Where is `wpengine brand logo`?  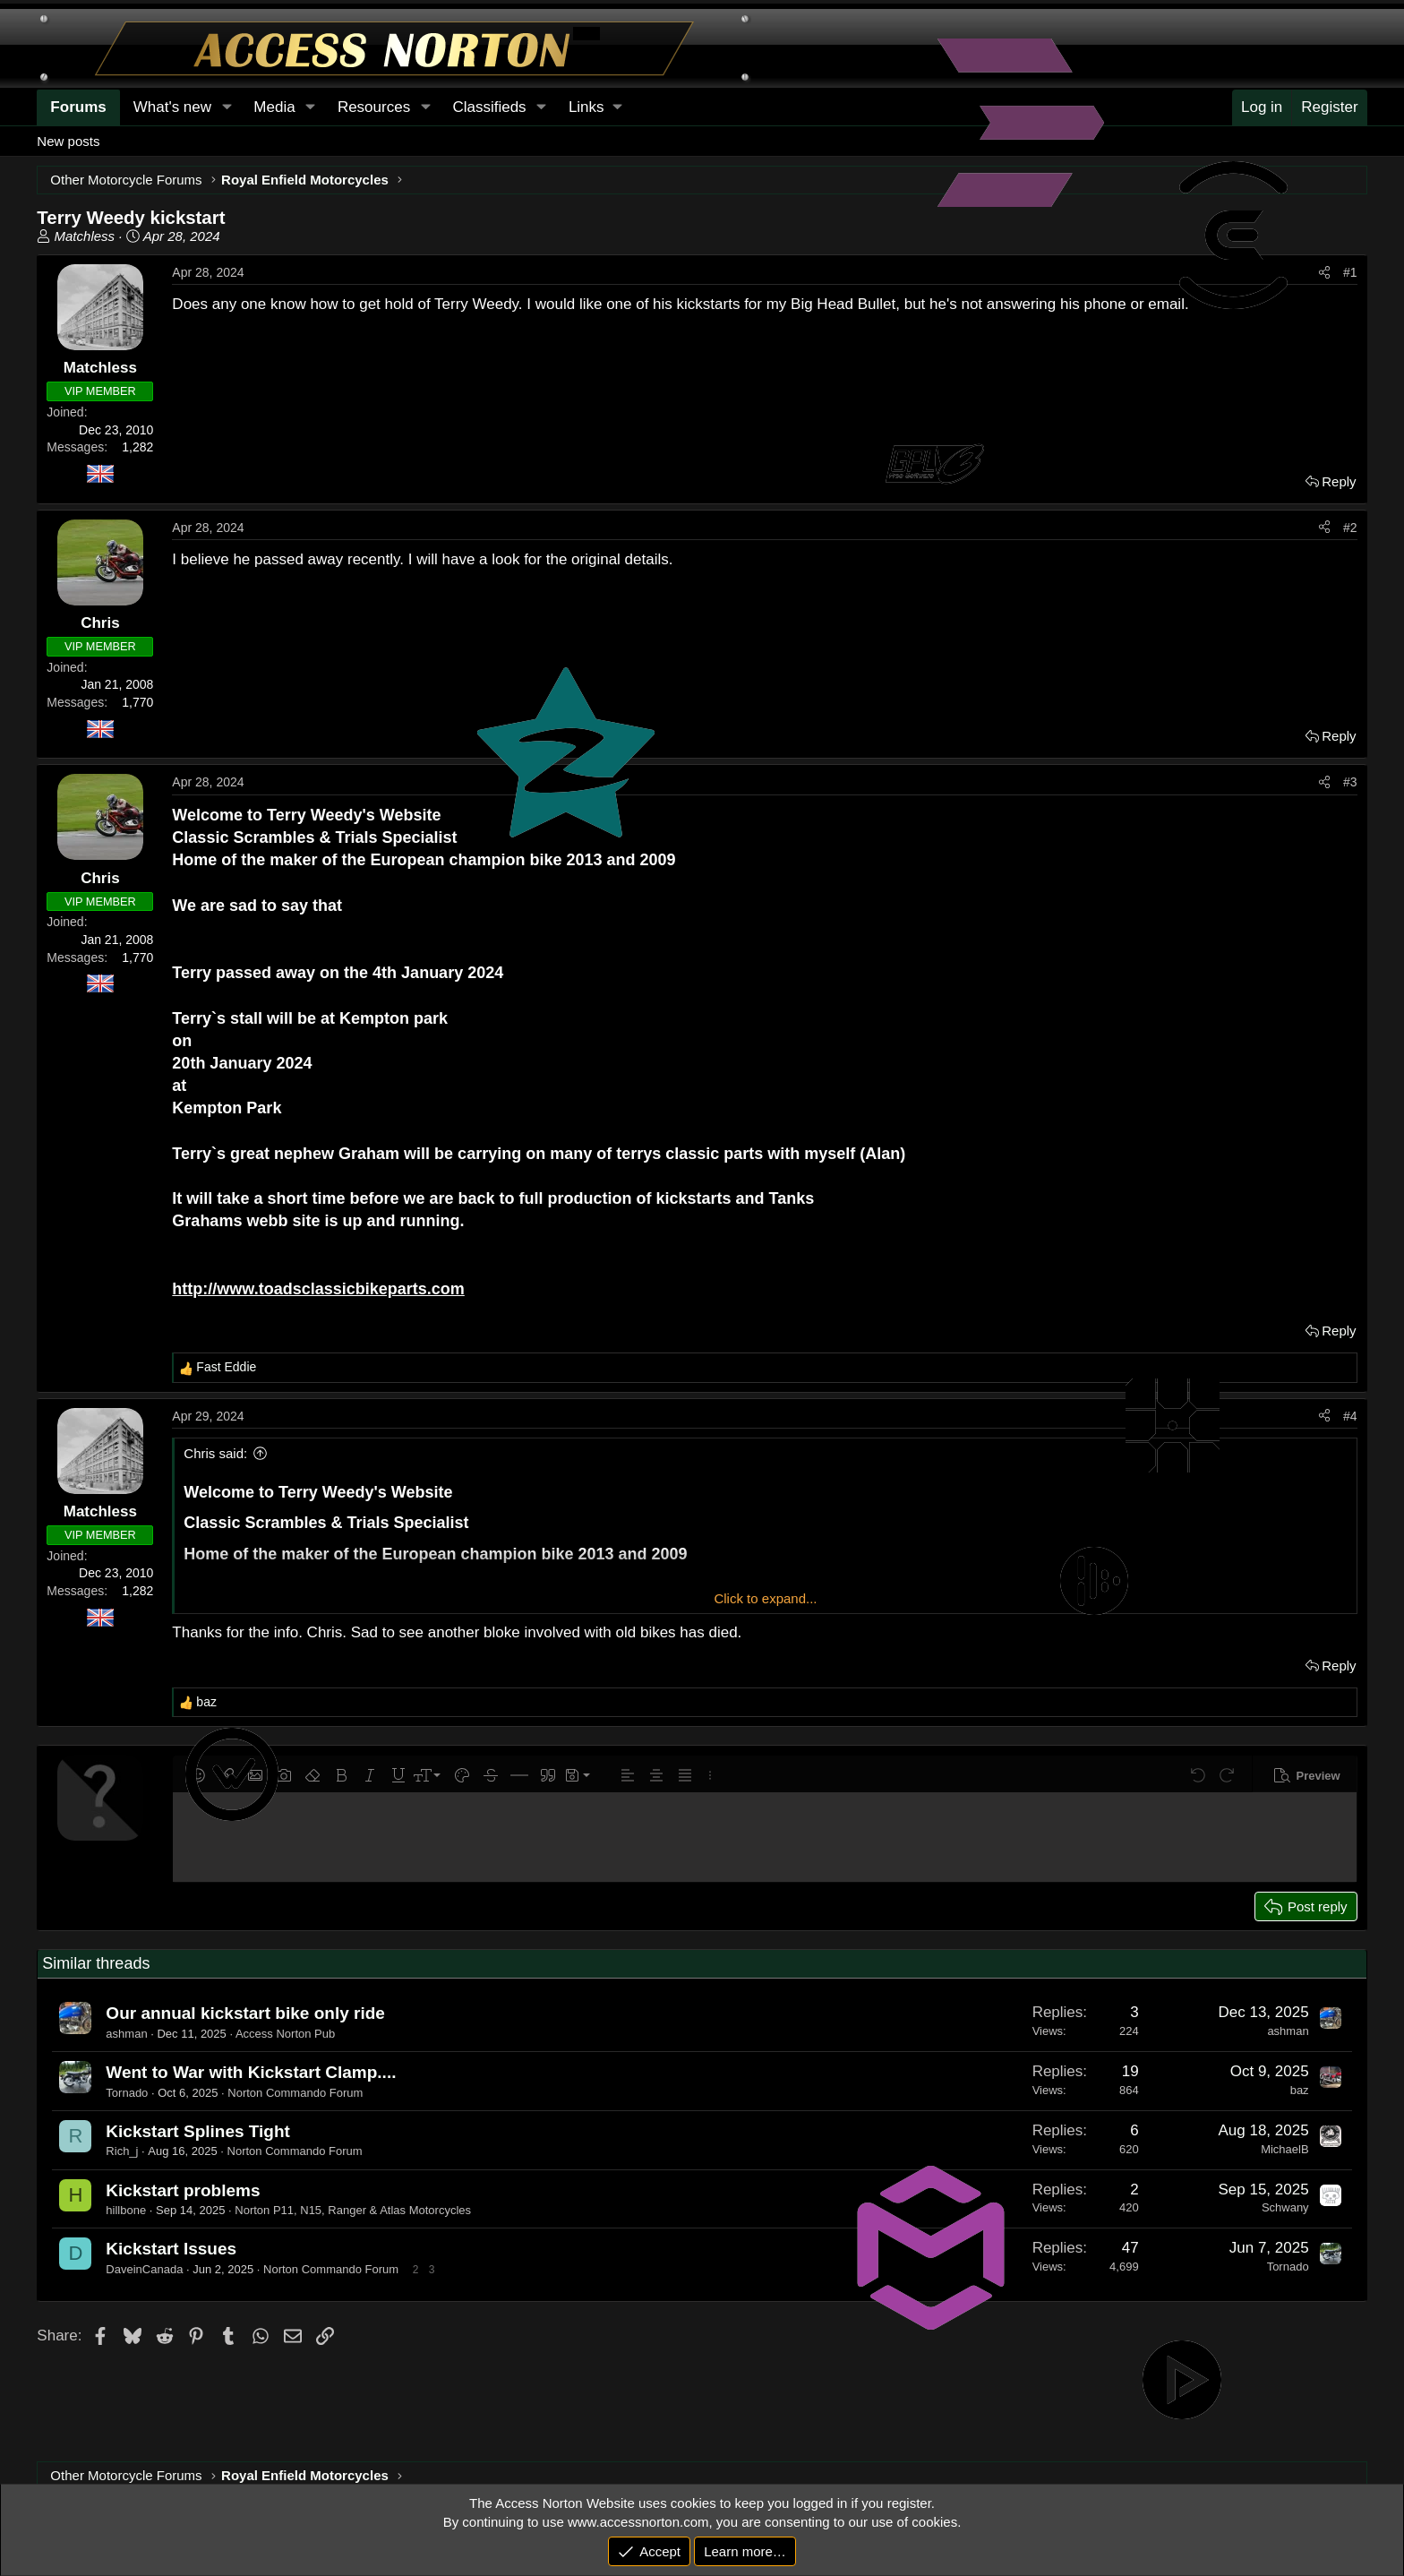
wpengine brand logo is located at coordinates (1172, 1425).